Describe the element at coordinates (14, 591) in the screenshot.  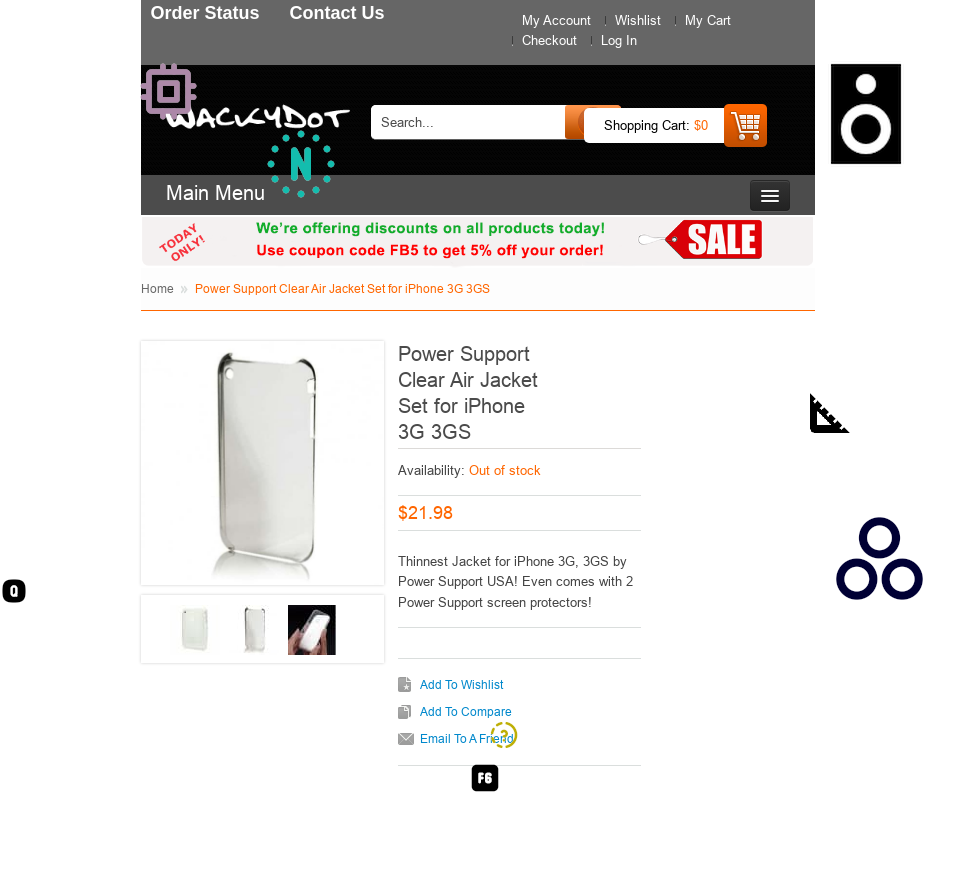
I see `represents the letter Q in a keyboard or text input` at that location.